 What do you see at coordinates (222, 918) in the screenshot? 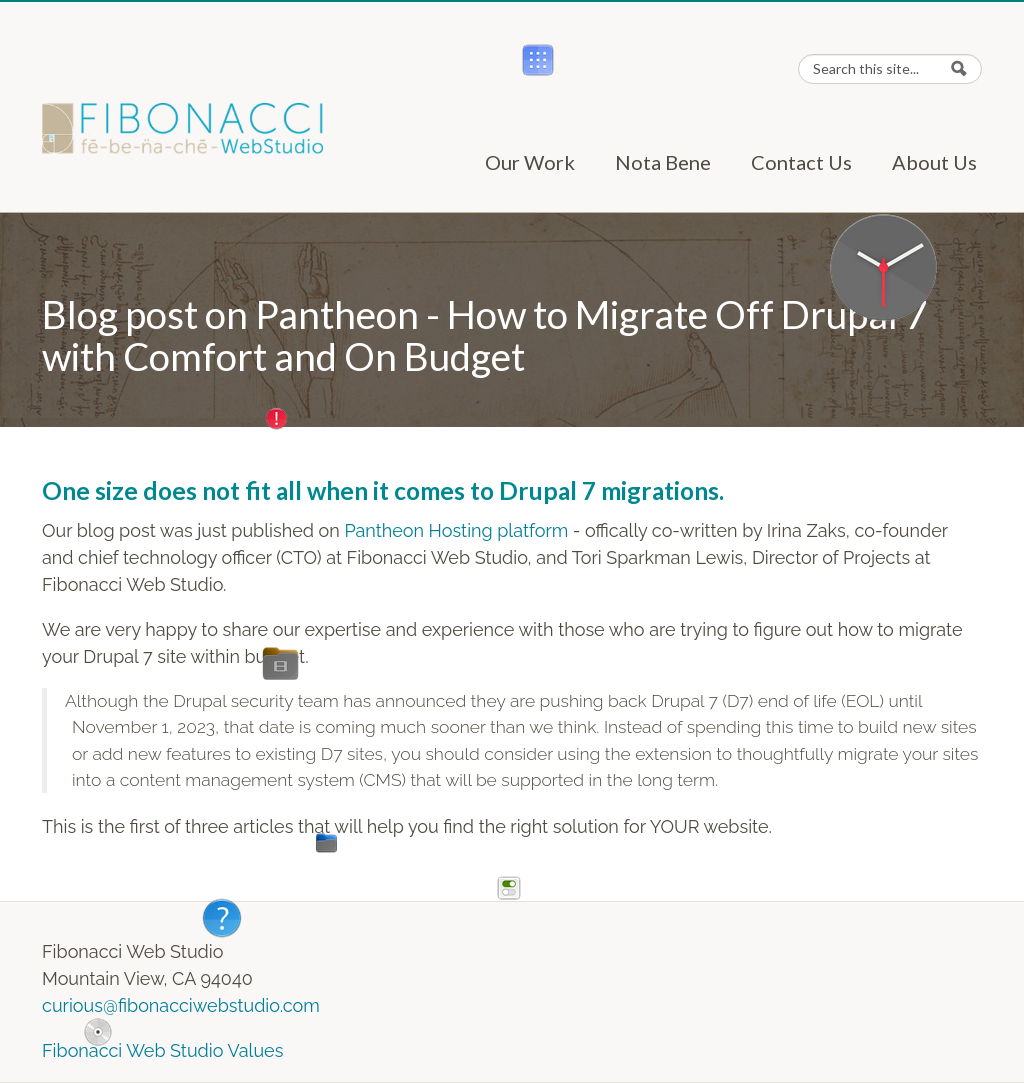
I see `access help documentation or support` at bounding box center [222, 918].